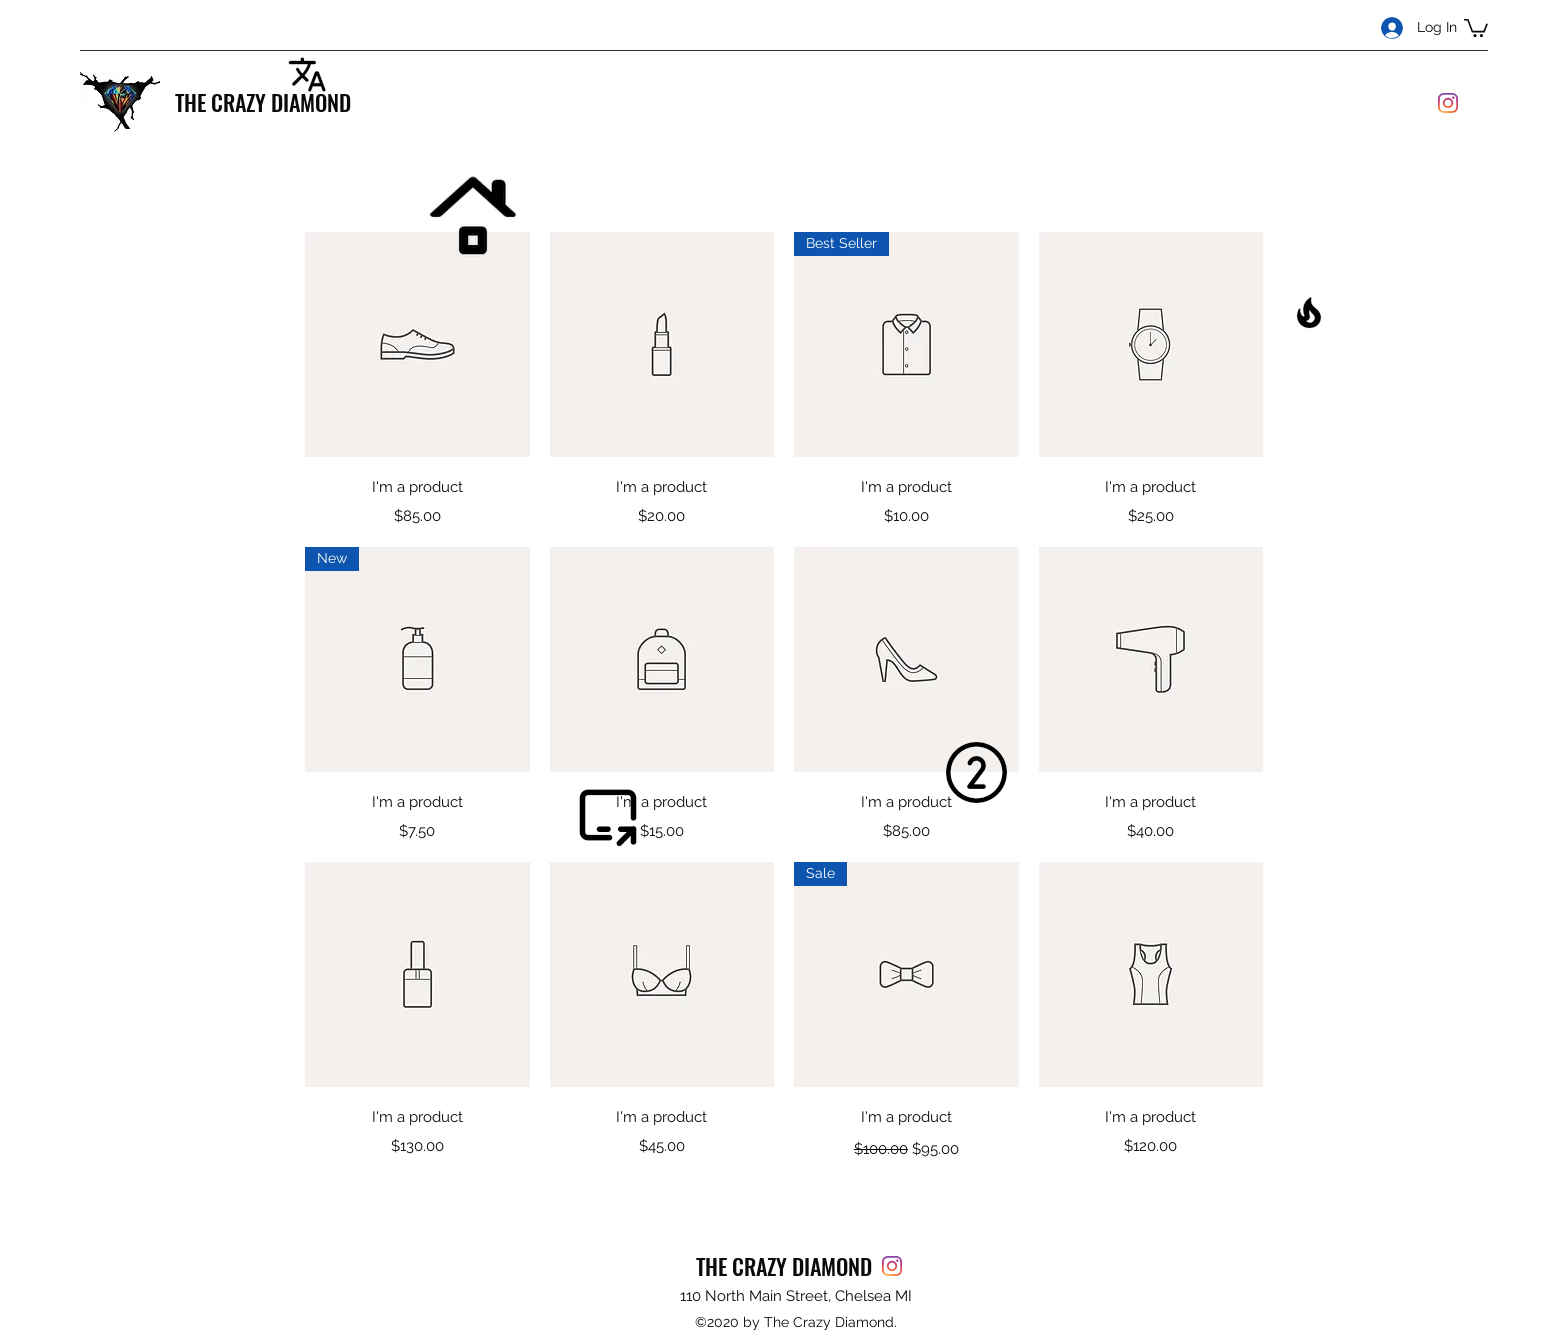 This screenshot has height=1341, width=1568. Describe the element at coordinates (608, 815) in the screenshot. I see `share content from tablet to another device` at that location.